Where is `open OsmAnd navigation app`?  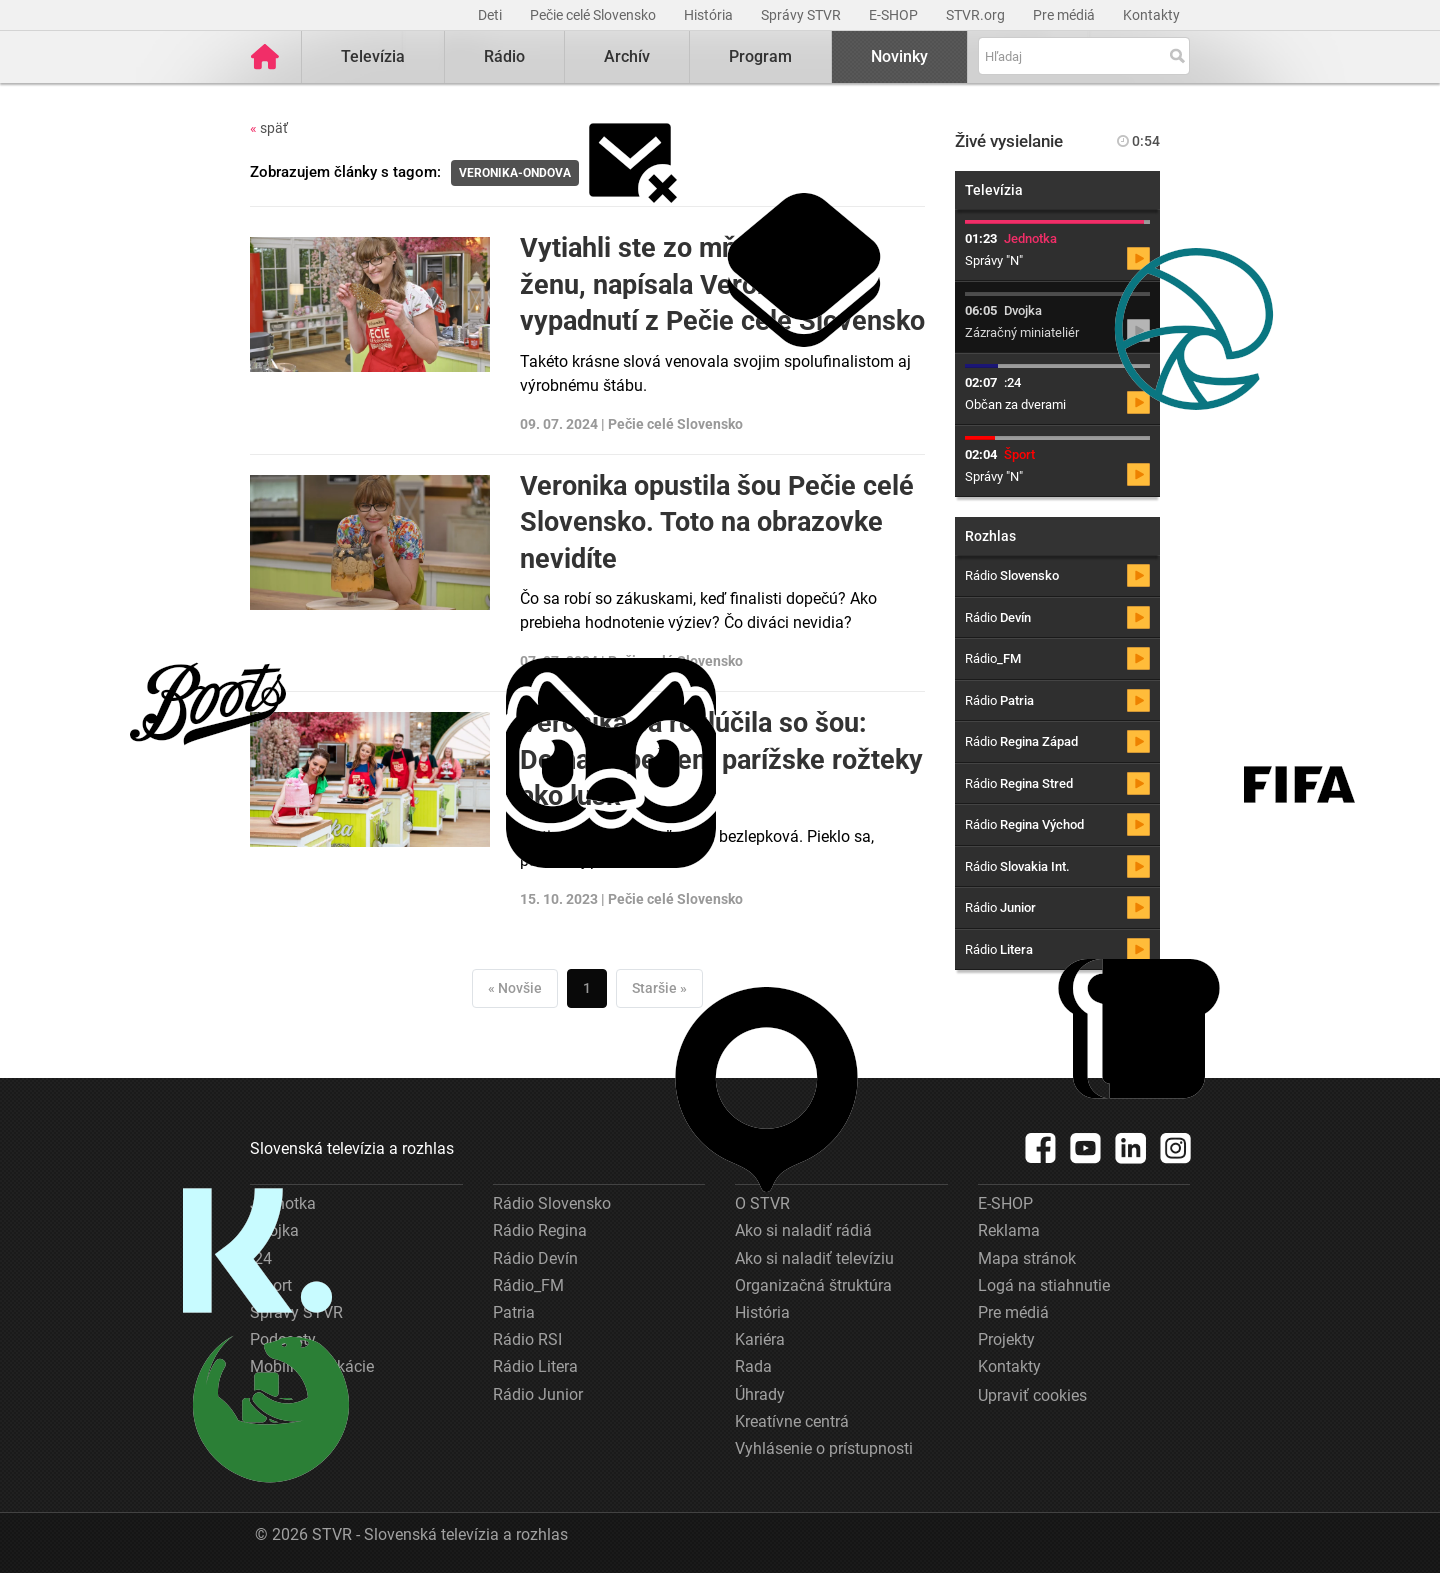 open OsmAnd navigation app is located at coordinates (766, 1089).